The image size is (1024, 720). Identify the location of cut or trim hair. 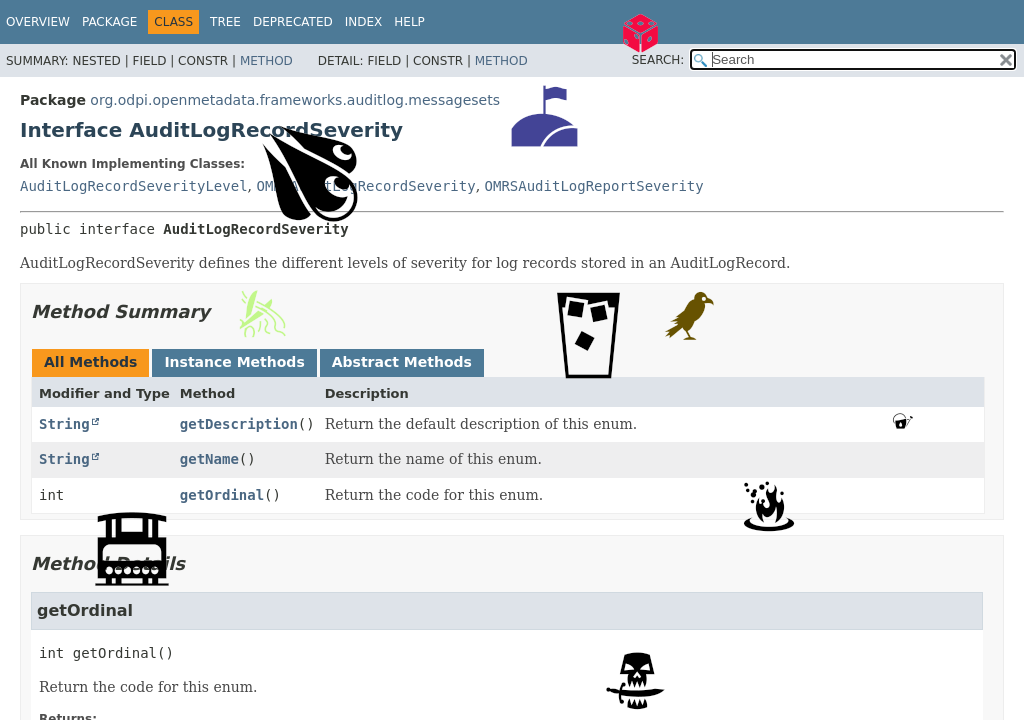
(263, 313).